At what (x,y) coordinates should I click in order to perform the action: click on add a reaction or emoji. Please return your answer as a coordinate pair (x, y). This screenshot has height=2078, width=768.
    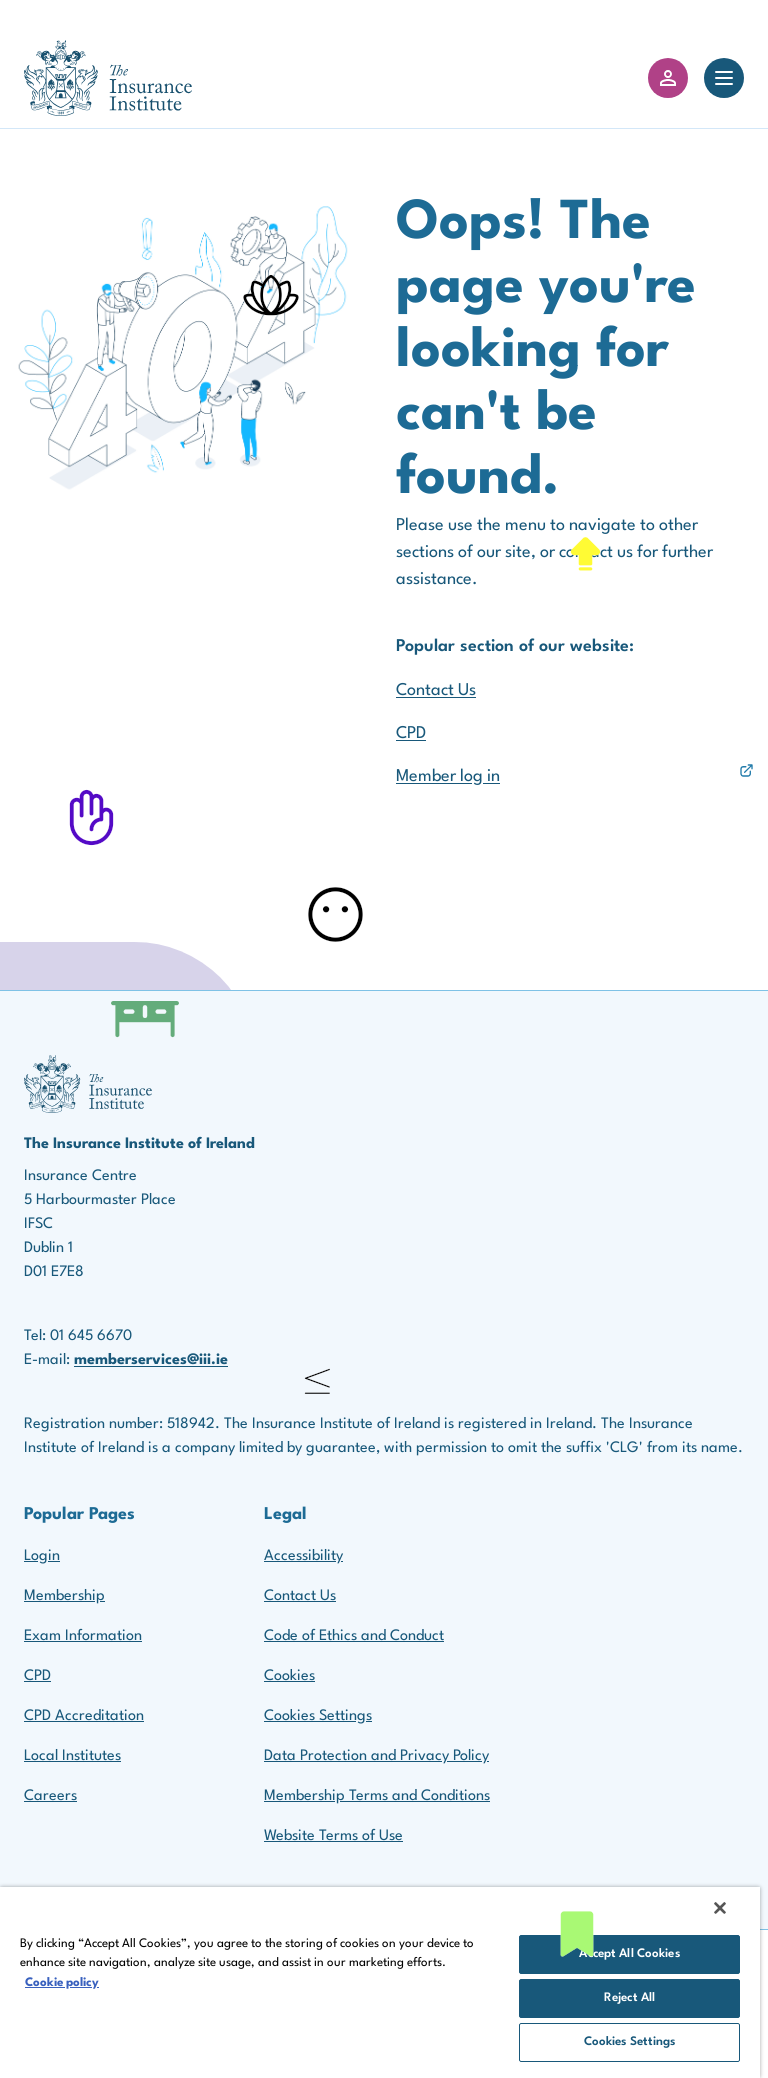
    Looking at the image, I should click on (335, 914).